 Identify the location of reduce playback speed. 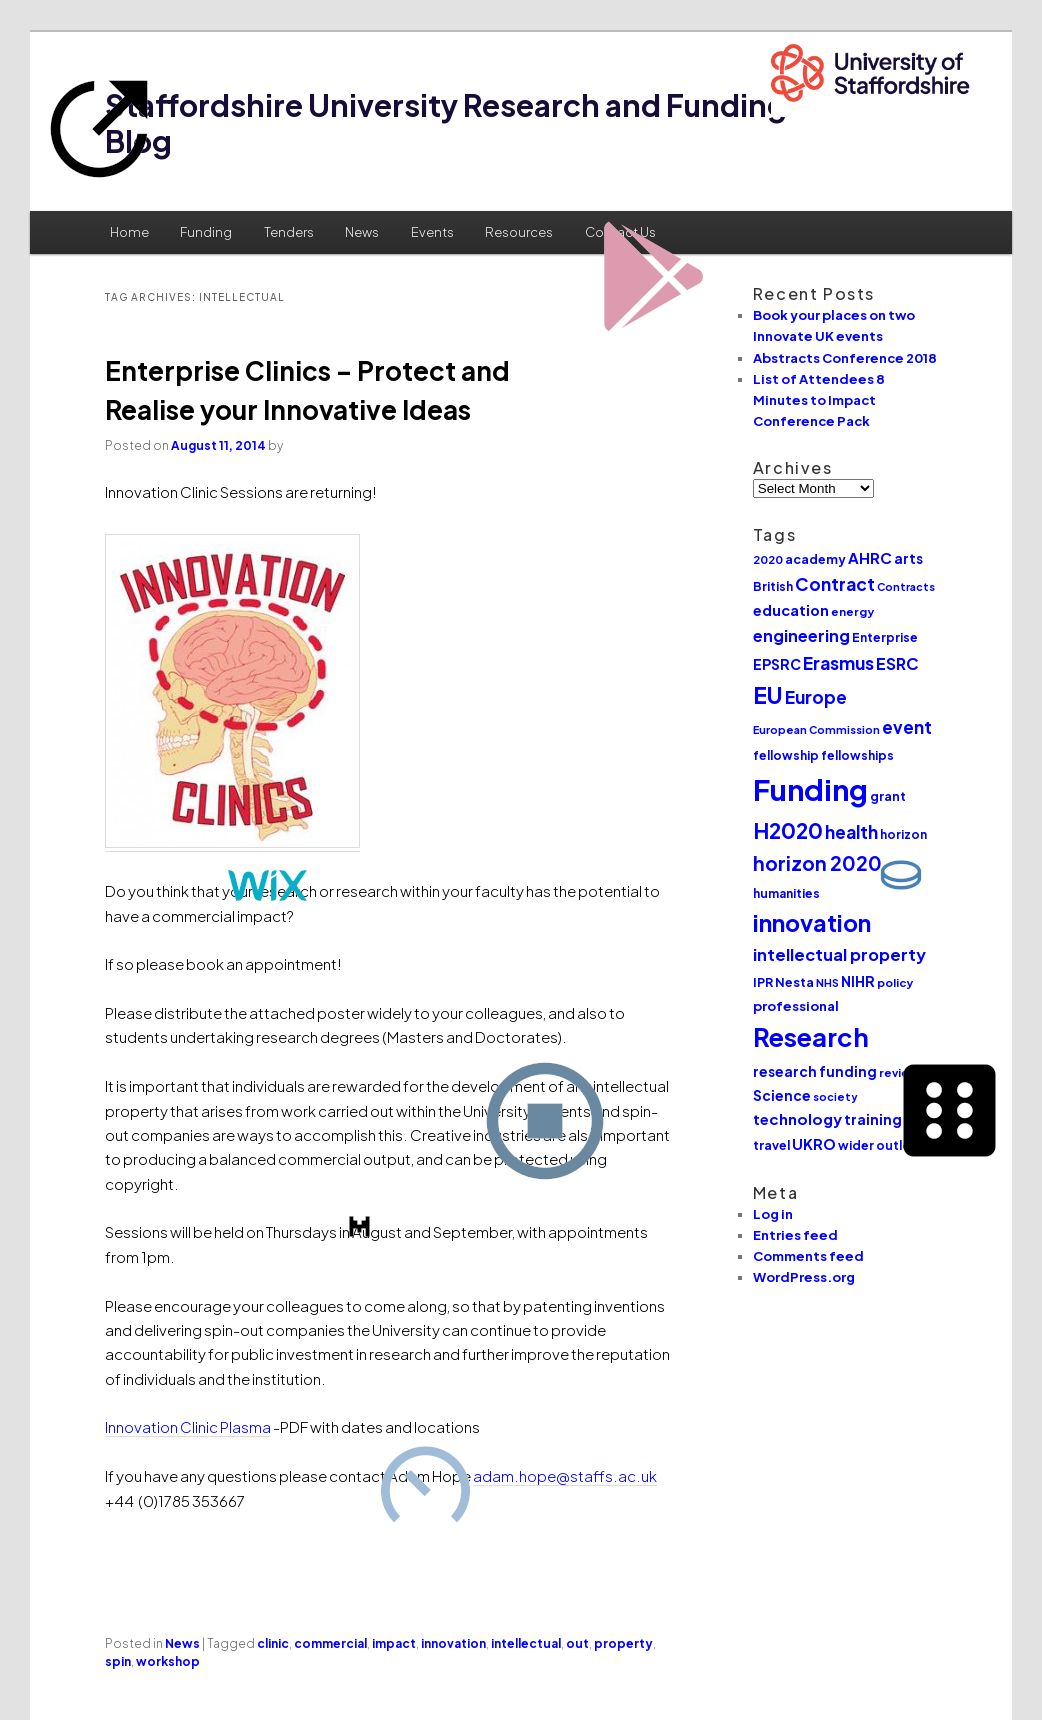
(425, 1486).